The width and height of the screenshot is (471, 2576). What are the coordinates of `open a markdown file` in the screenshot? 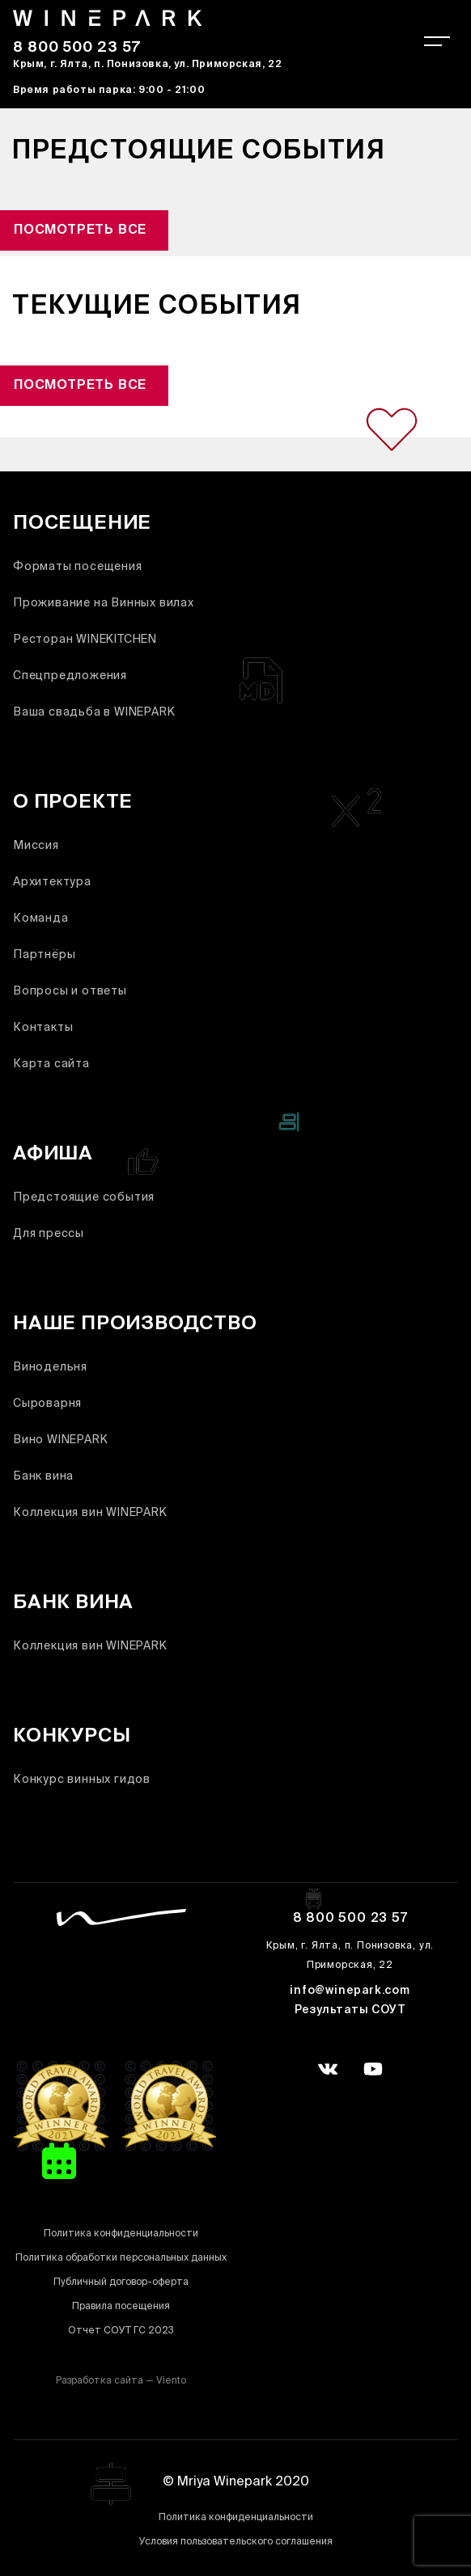 It's located at (262, 680).